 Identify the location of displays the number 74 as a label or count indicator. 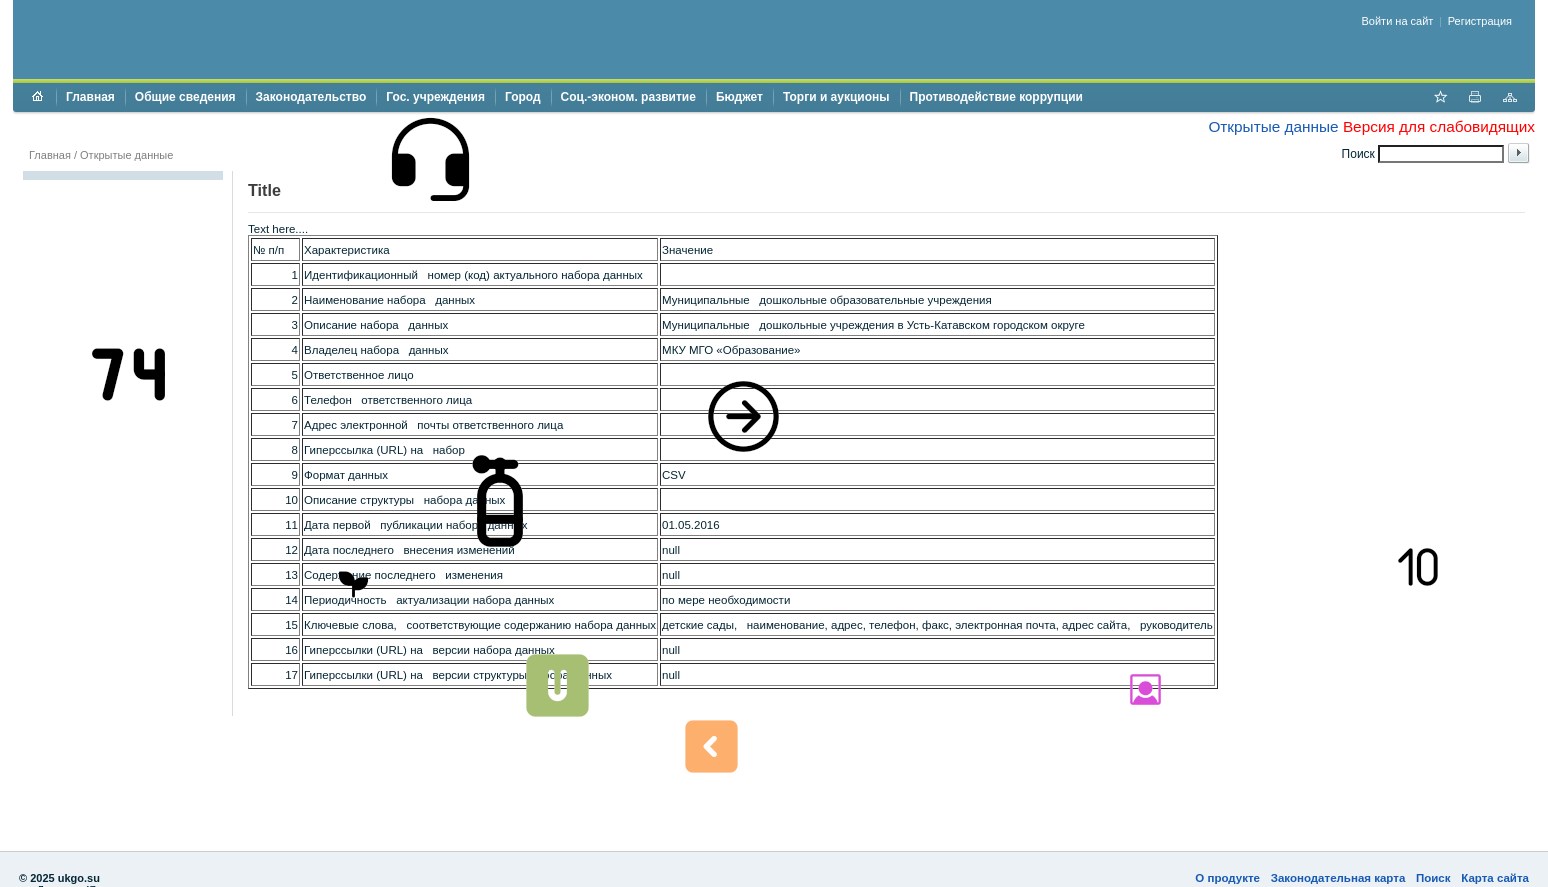
(128, 374).